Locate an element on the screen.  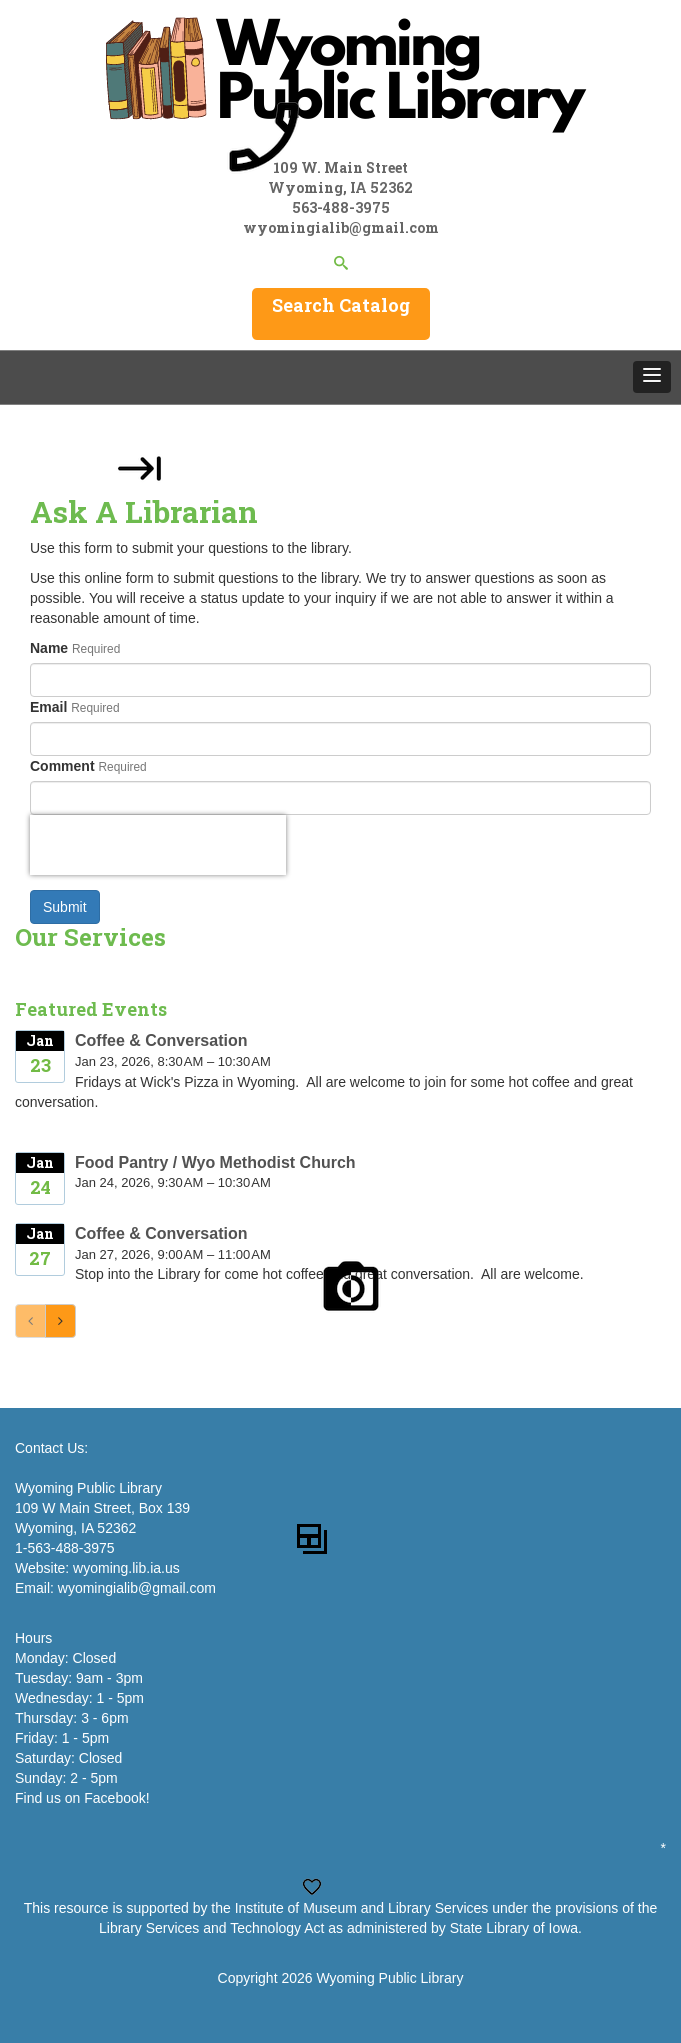
move cursor to end of line is located at coordinates (140, 468).